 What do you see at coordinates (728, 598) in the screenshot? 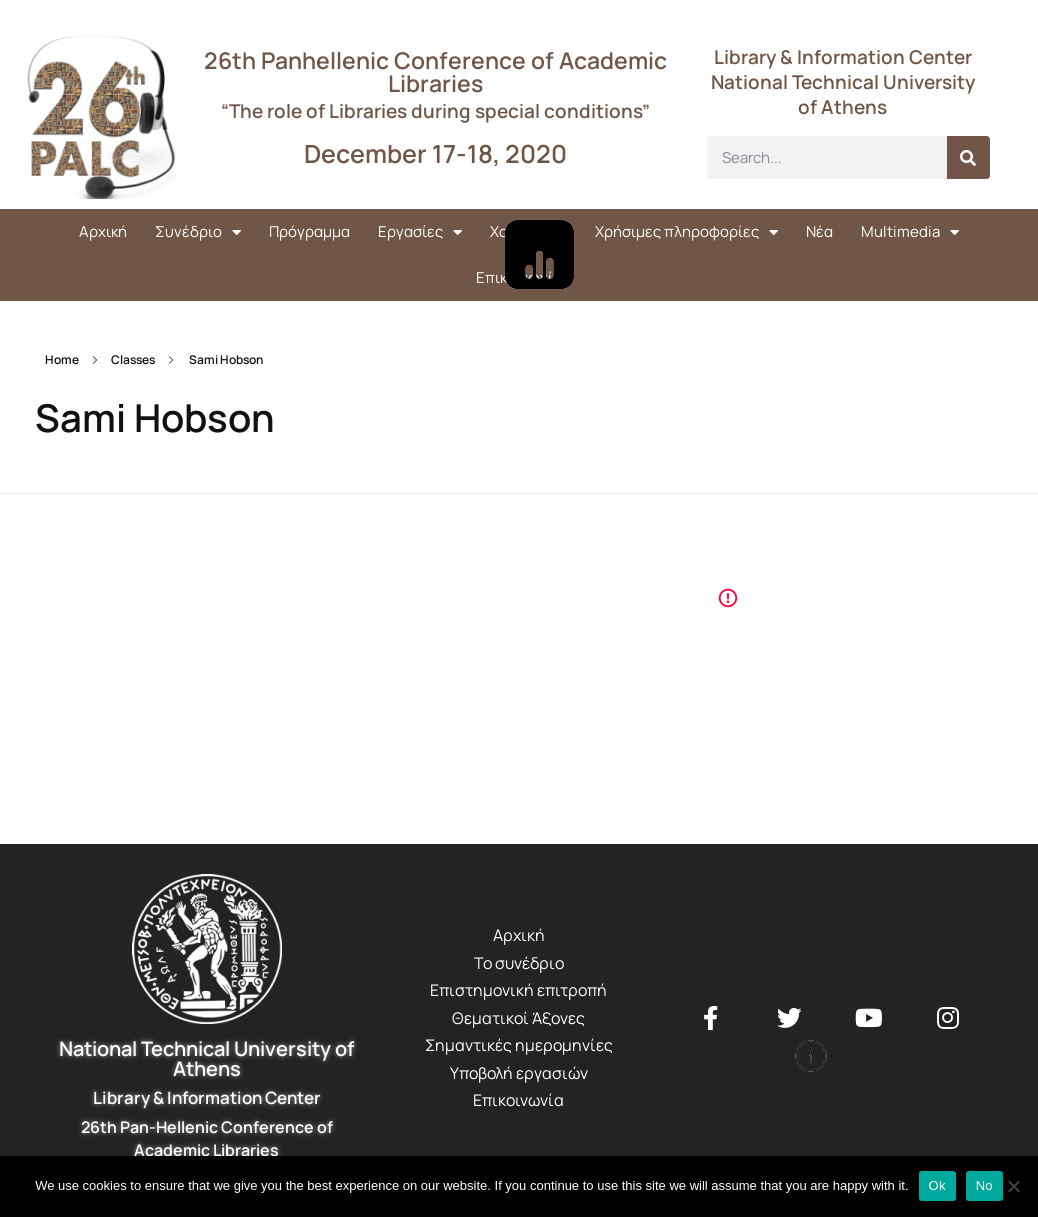
I see `indicates a warning or alert state` at bounding box center [728, 598].